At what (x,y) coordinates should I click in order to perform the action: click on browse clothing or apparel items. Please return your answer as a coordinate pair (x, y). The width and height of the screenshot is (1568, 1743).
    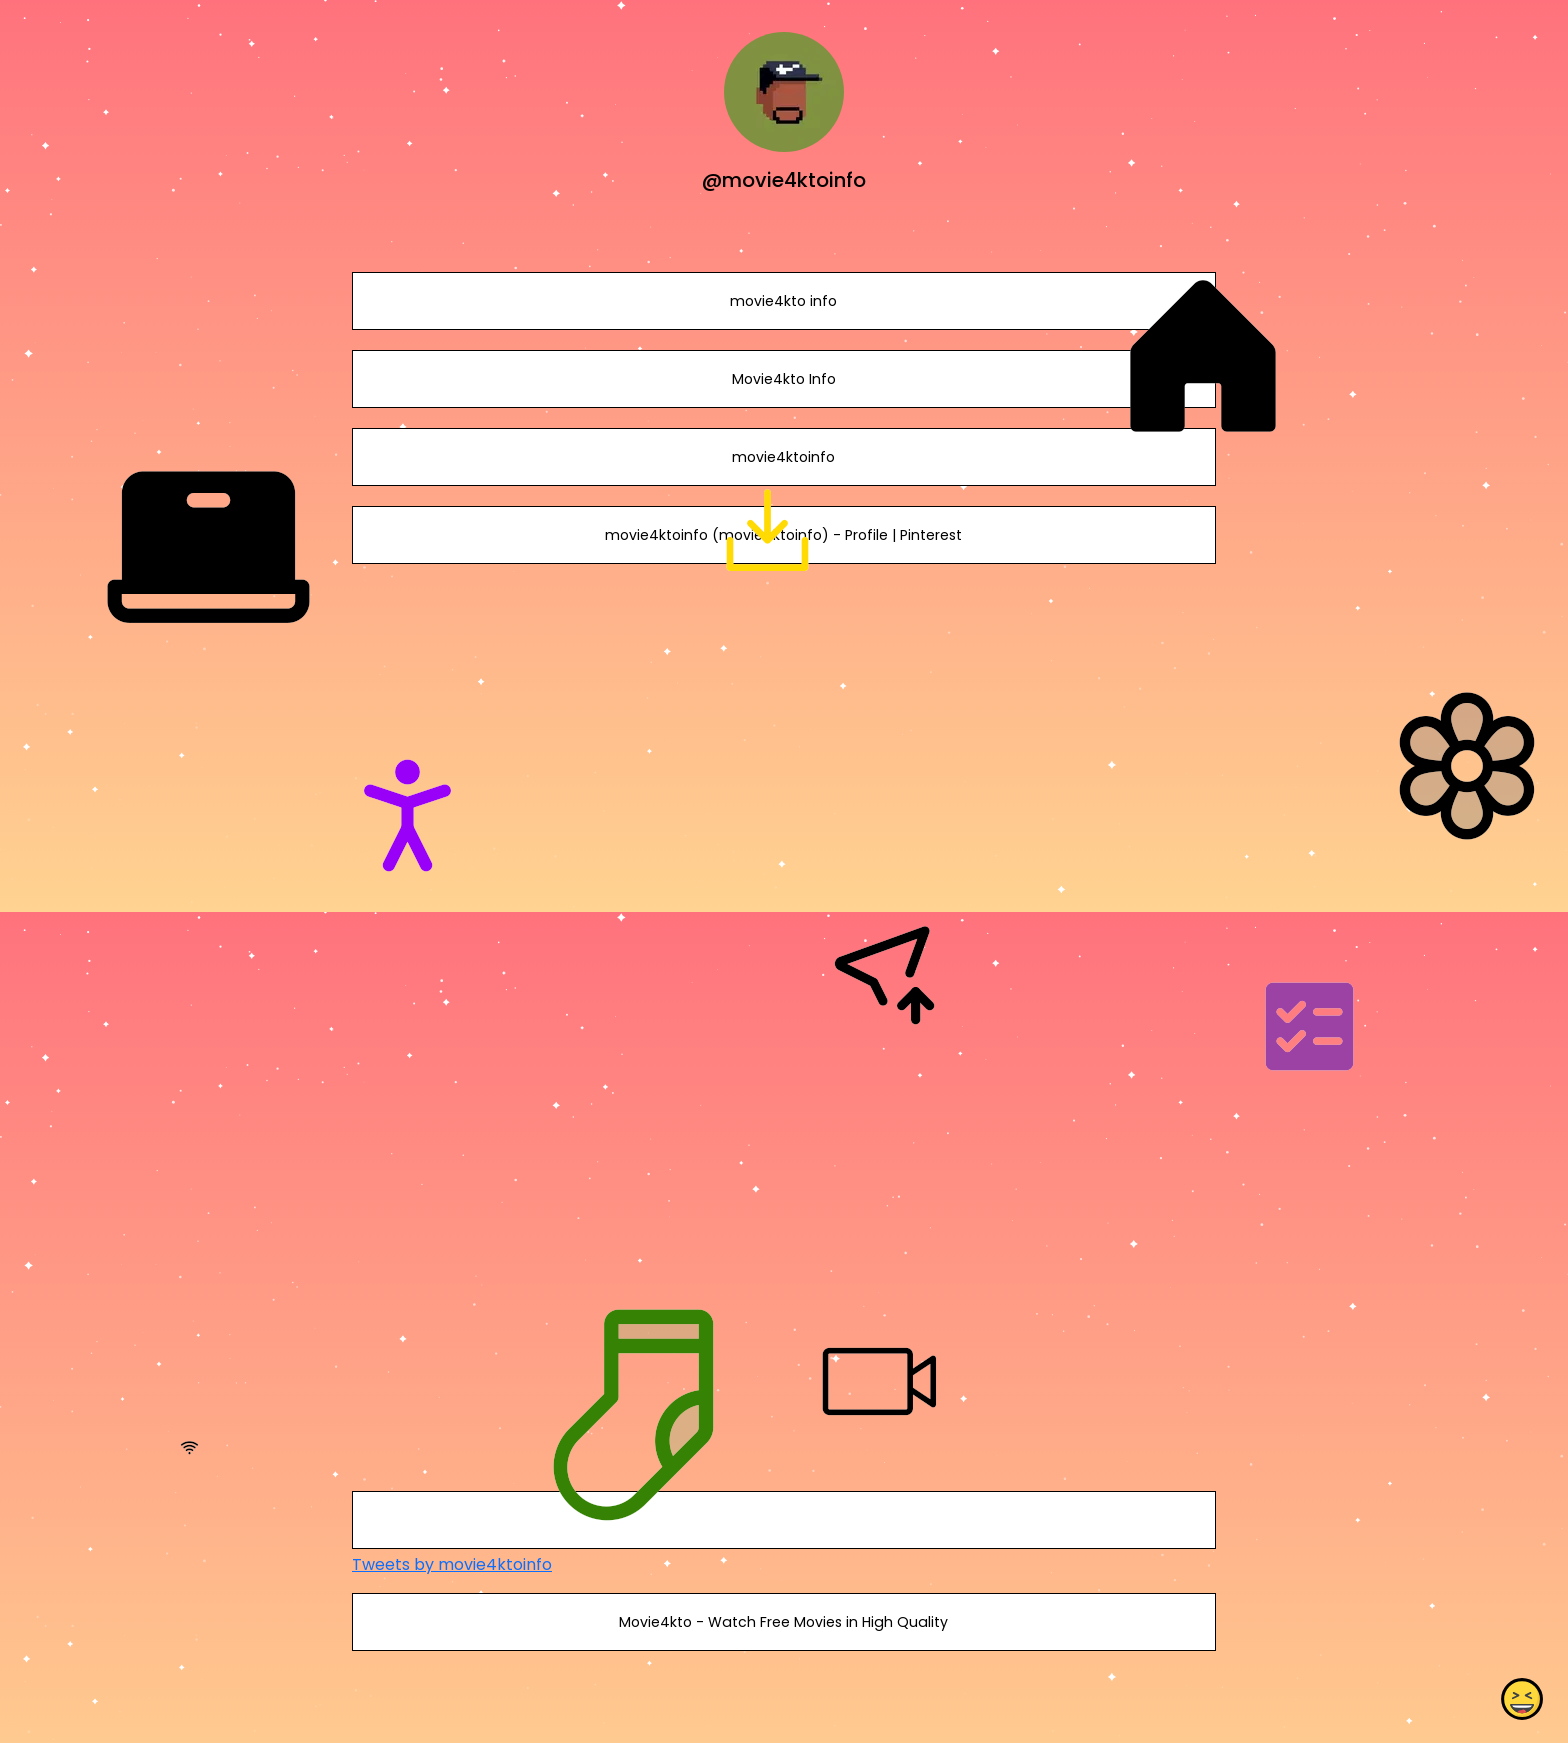
    Looking at the image, I should click on (640, 1411).